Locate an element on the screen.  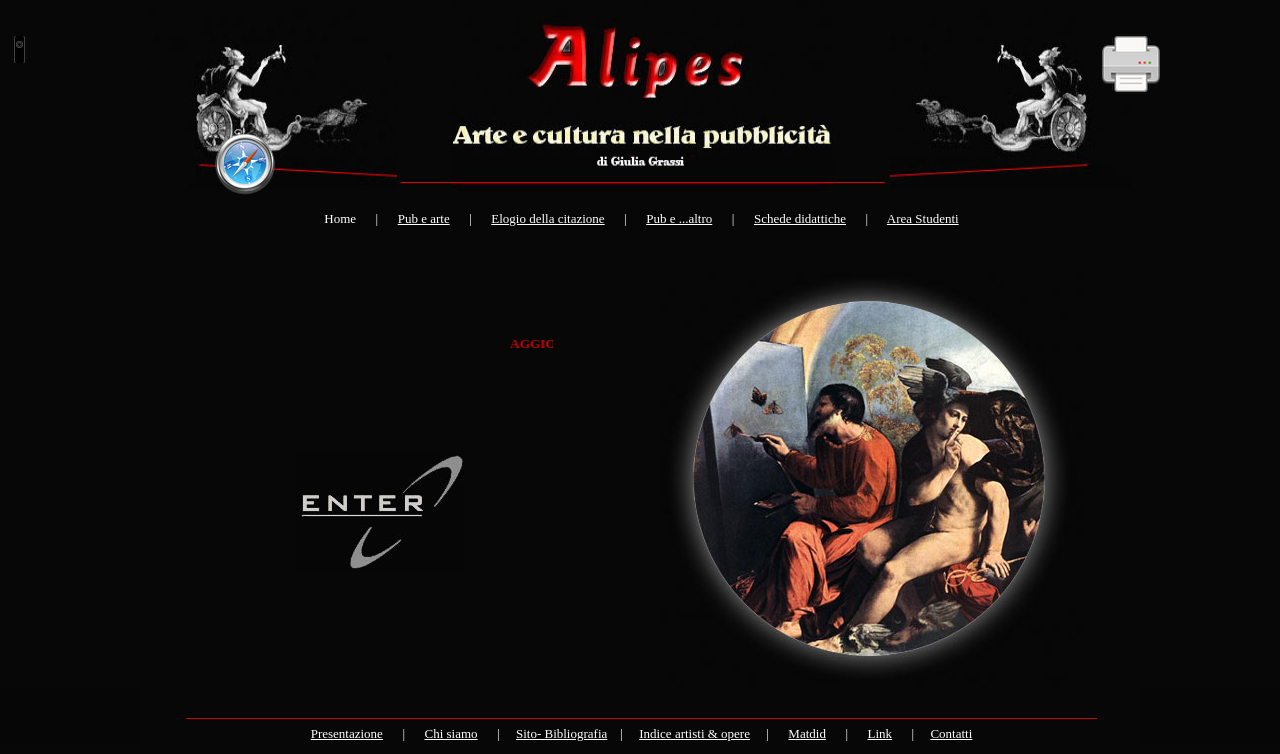
open safari browser settings is located at coordinates (245, 162).